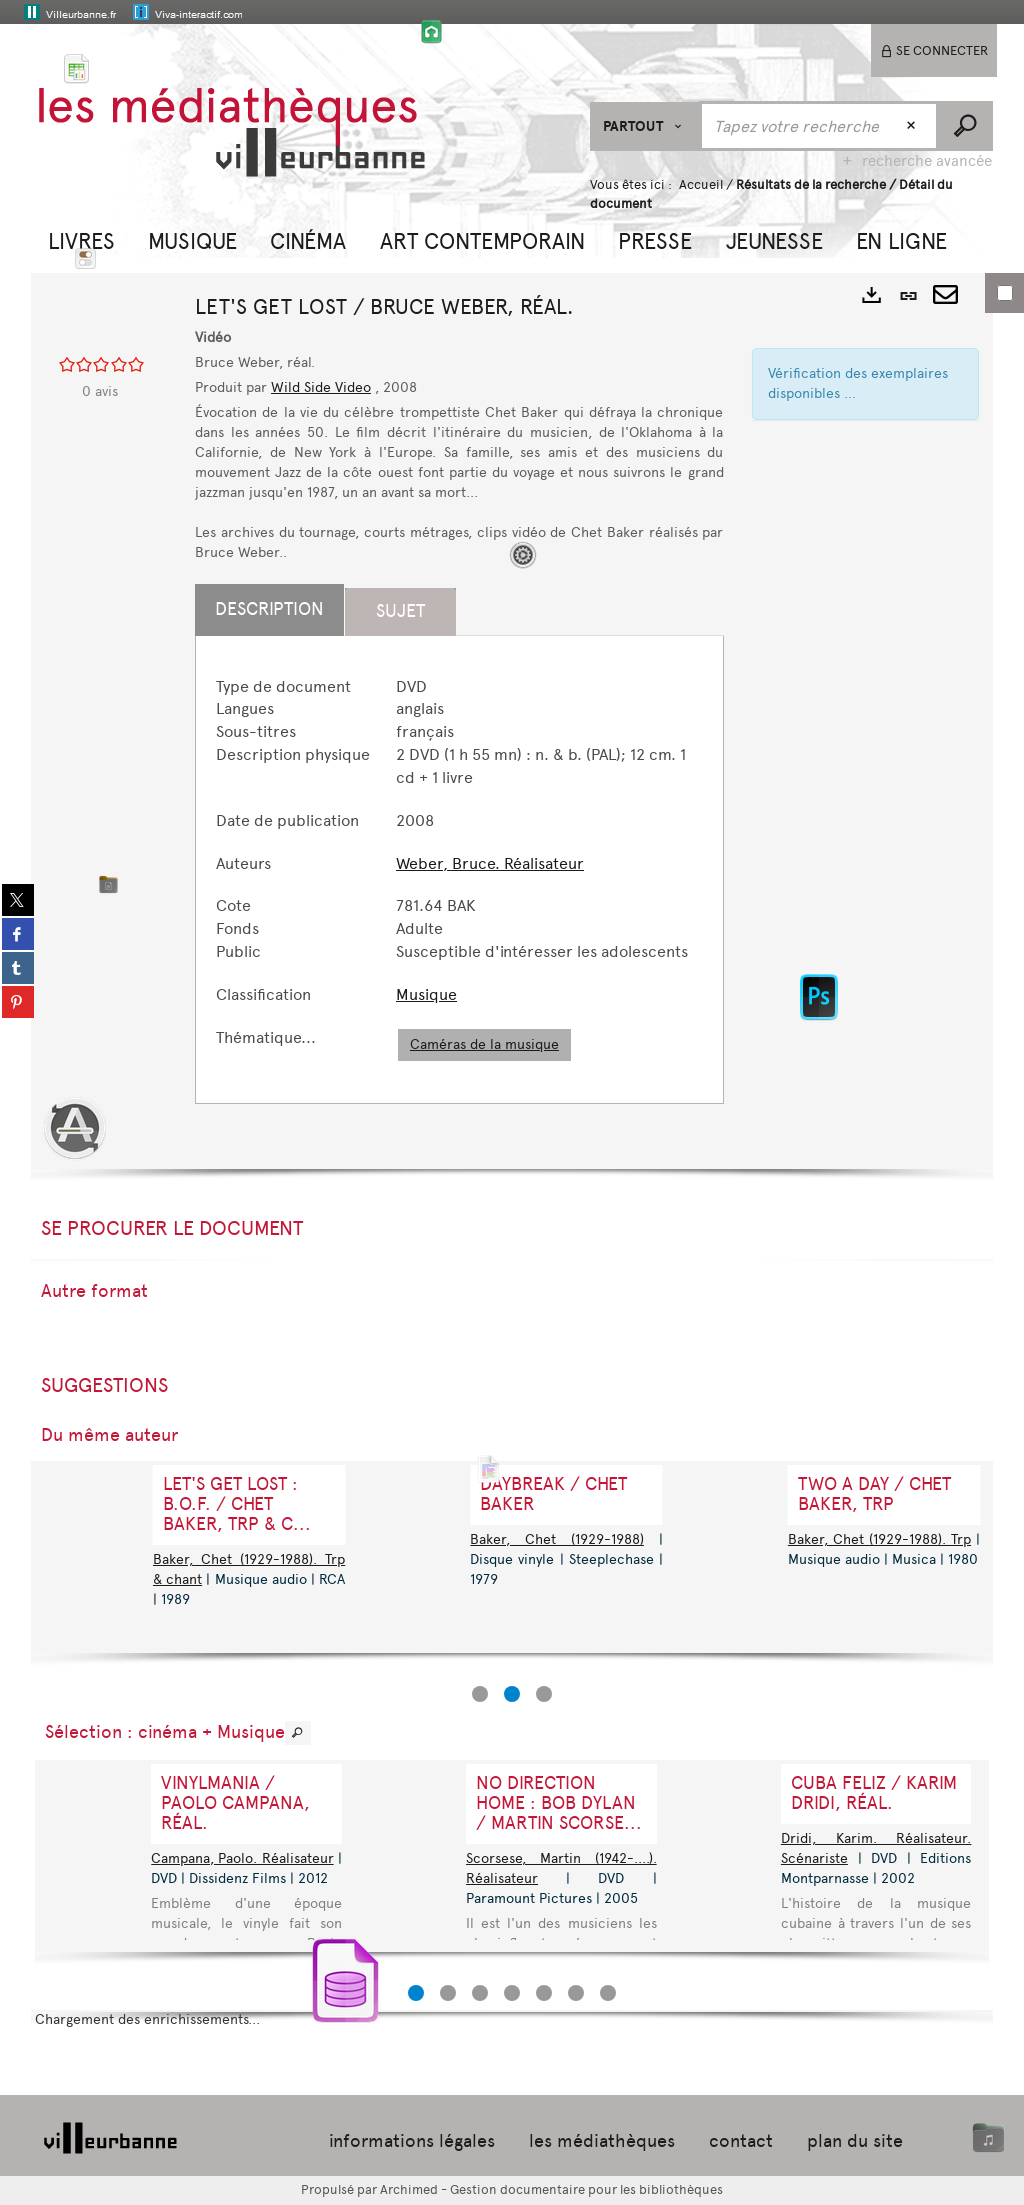 Image resolution: width=1024 pixels, height=2205 pixels. What do you see at coordinates (75, 1128) in the screenshot?
I see `open the software update manager` at bounding box center [75, 1128].